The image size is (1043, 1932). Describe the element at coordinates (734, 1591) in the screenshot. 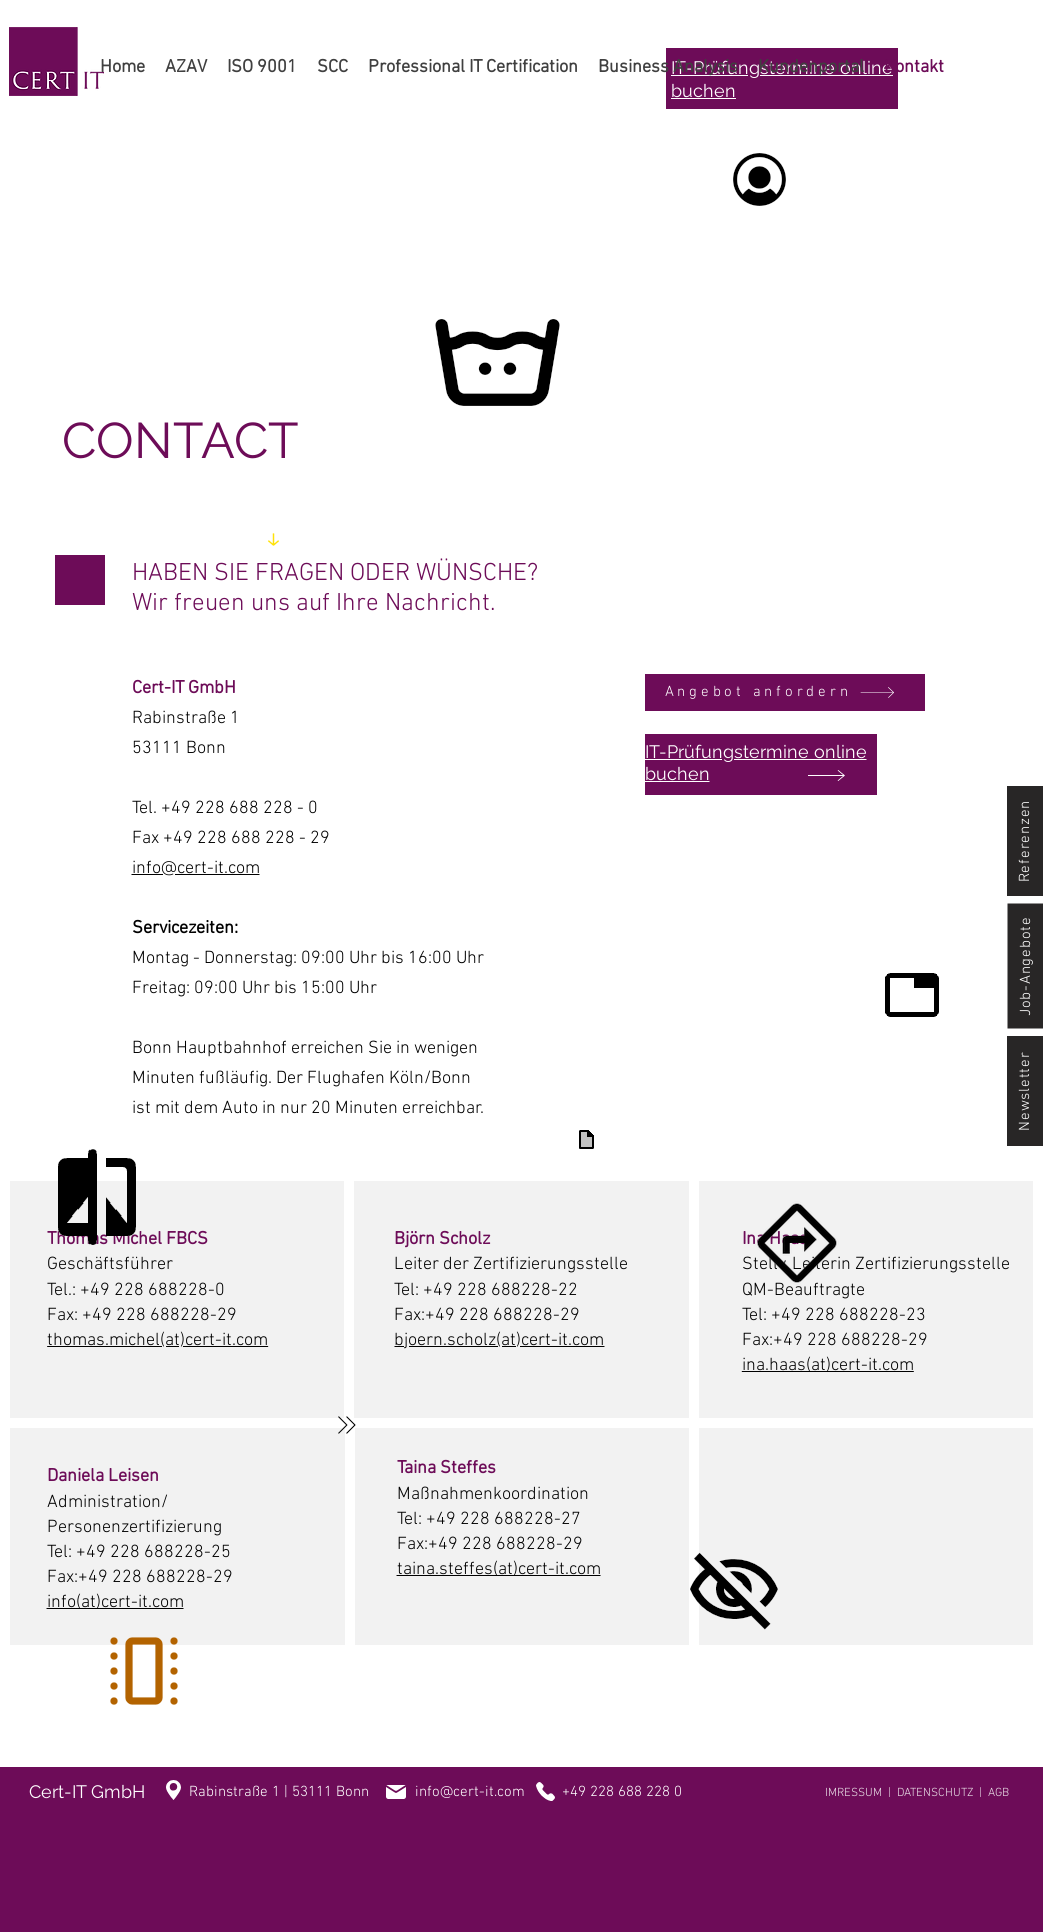

I see `hide password or sensitive content` at that location.